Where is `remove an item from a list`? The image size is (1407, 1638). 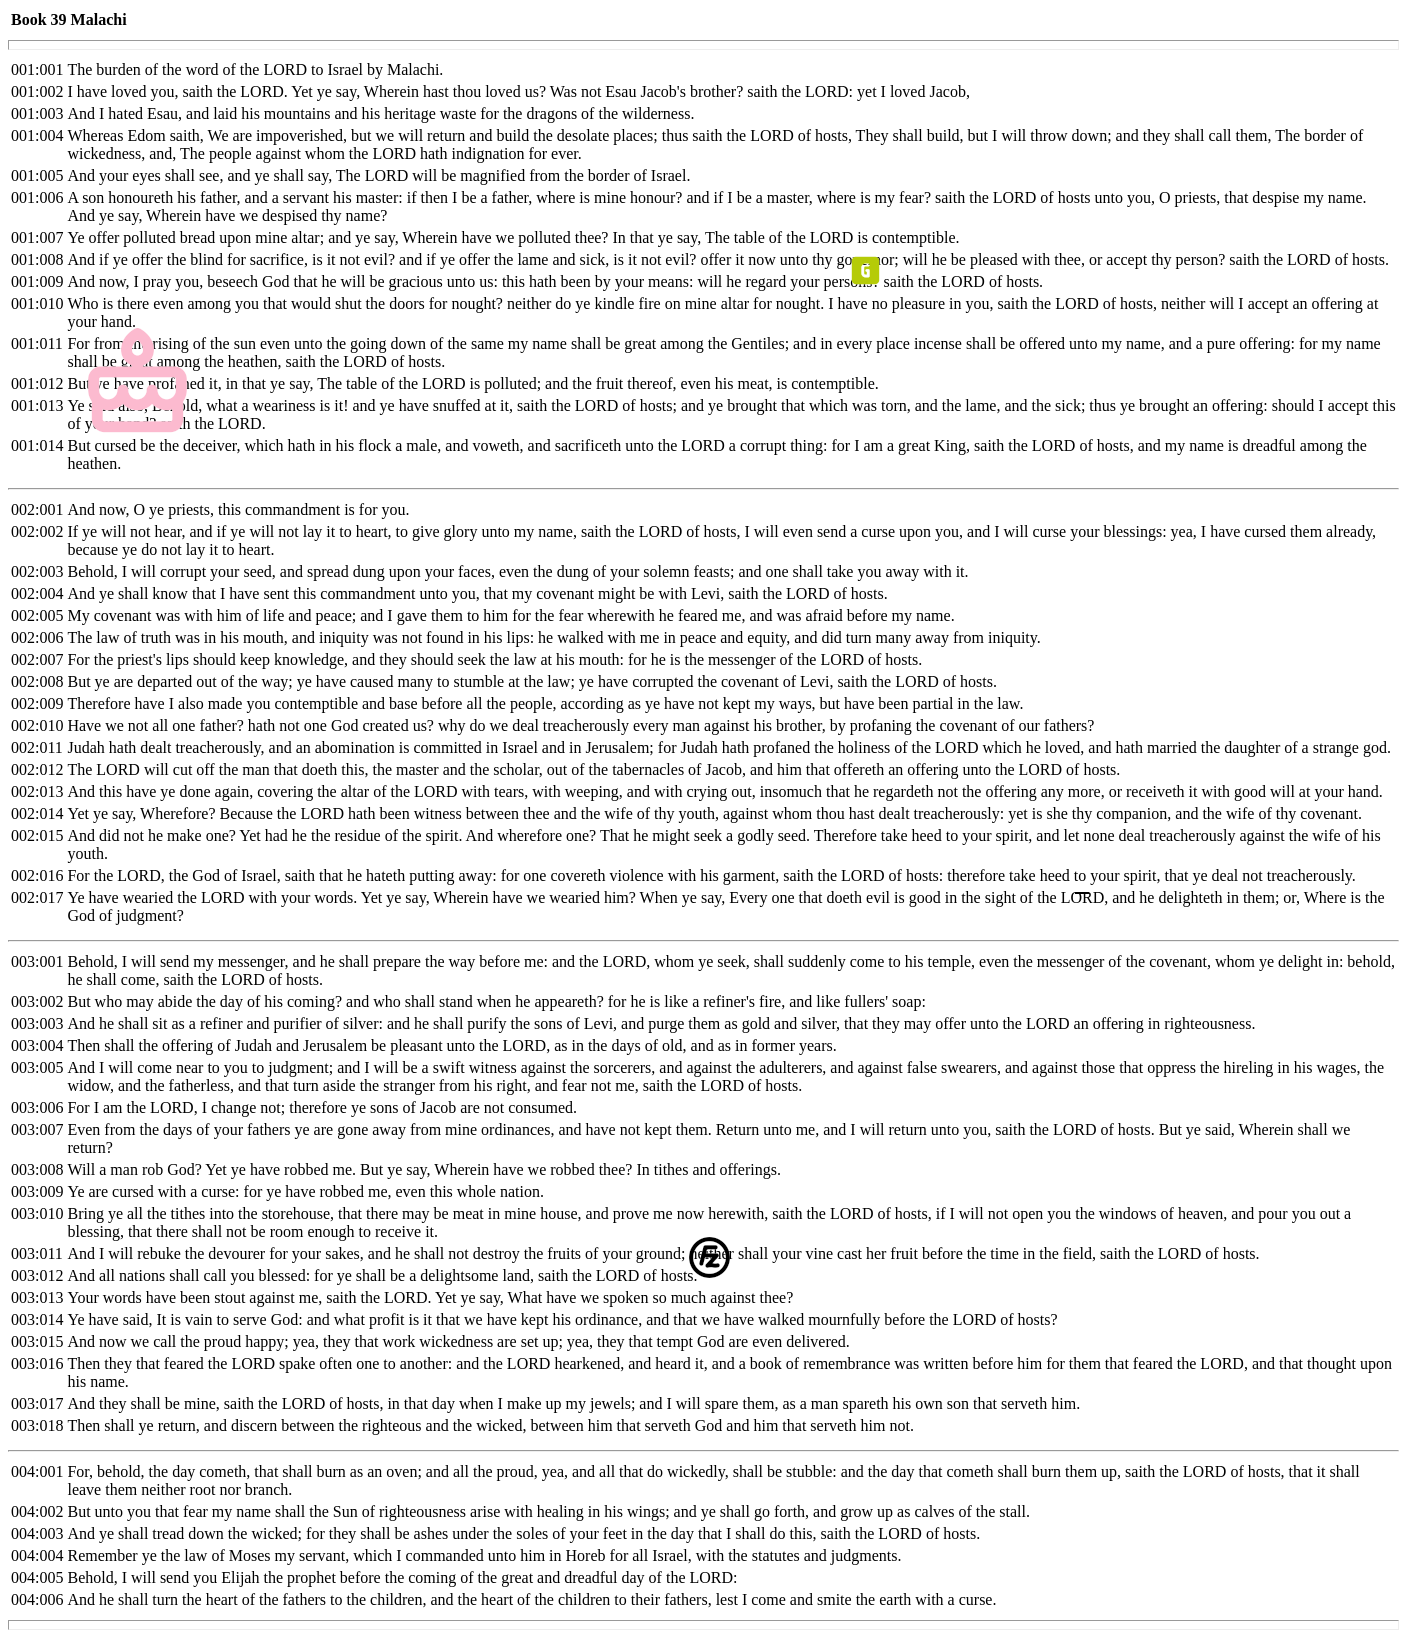 remove an item from a list is located at coordinates (1082, 893).